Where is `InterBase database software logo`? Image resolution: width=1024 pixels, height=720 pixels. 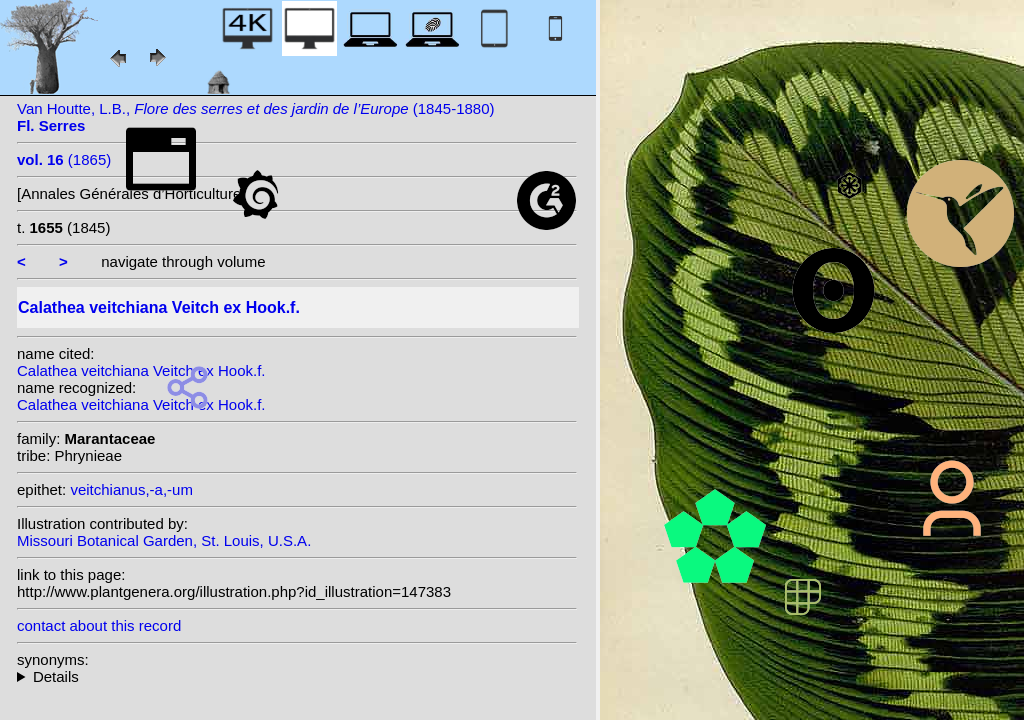
InterBase database software logo is located at coordinates (960, 213).